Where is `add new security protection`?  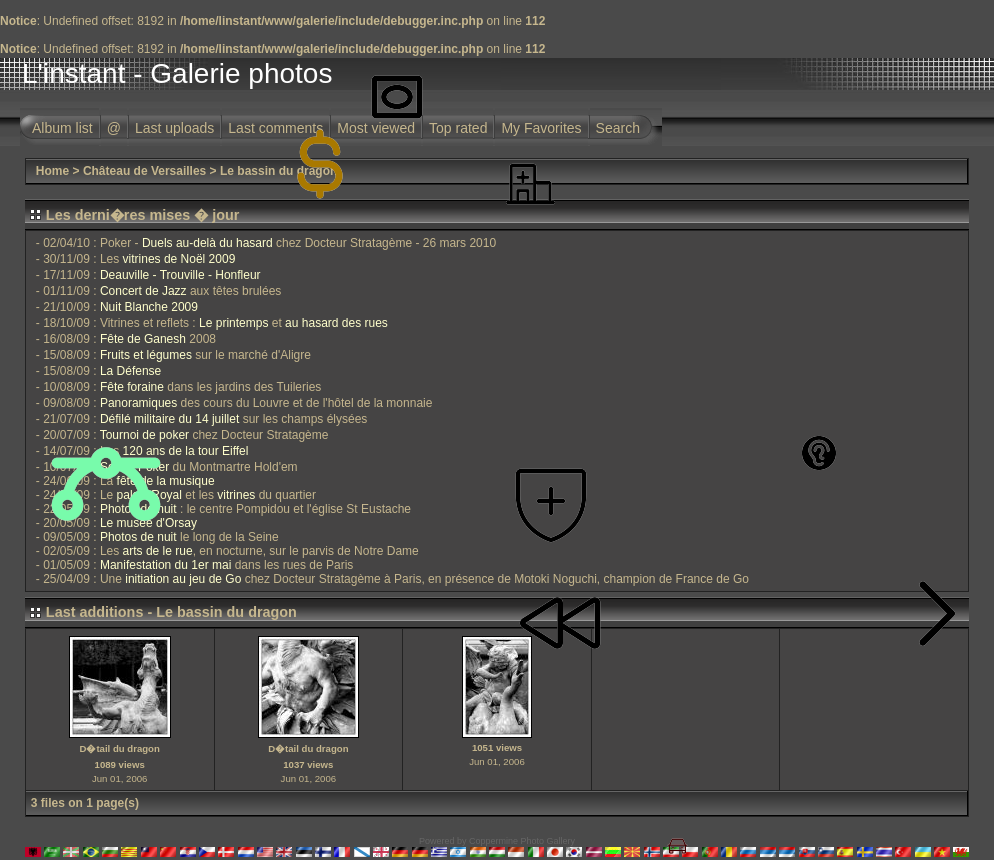 add new security protection is located at coordinates (551, 501).